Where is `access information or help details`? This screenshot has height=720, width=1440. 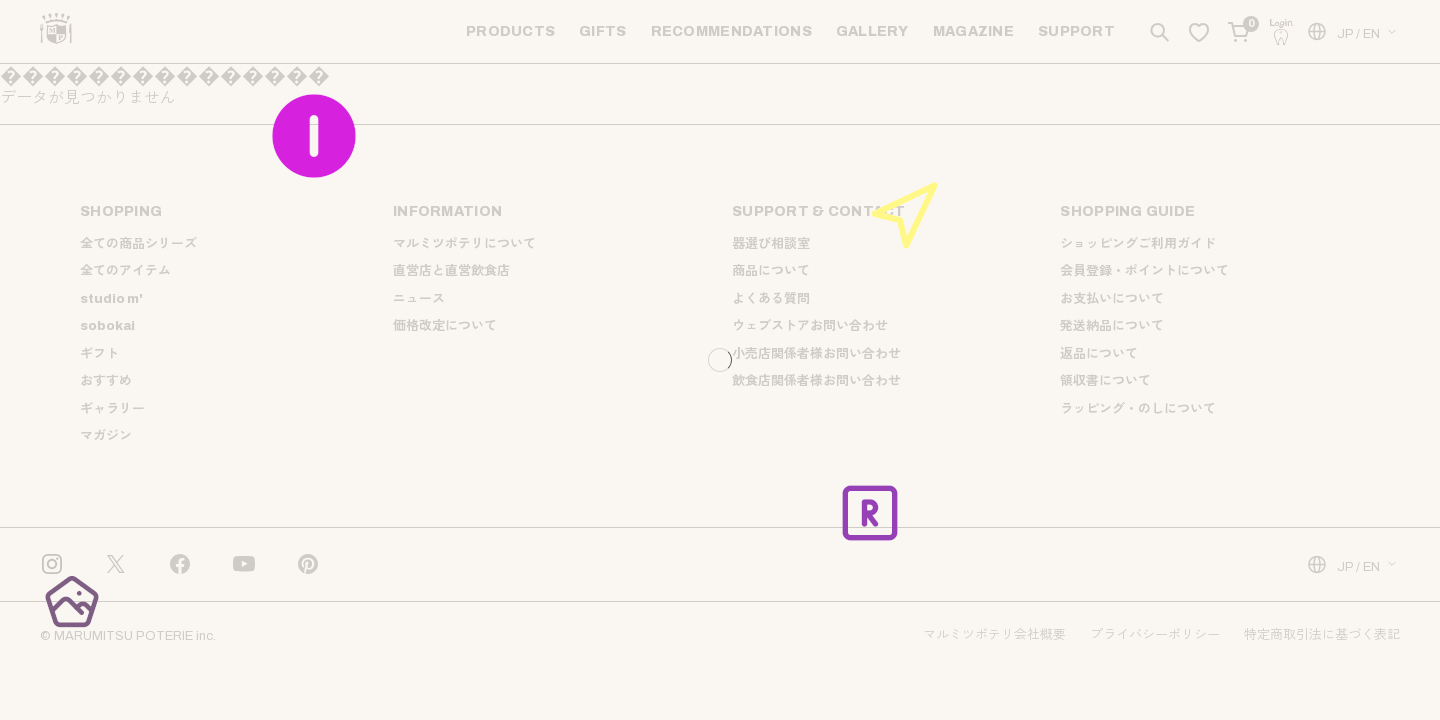
access information or help details is located at coordinates (314, 136).